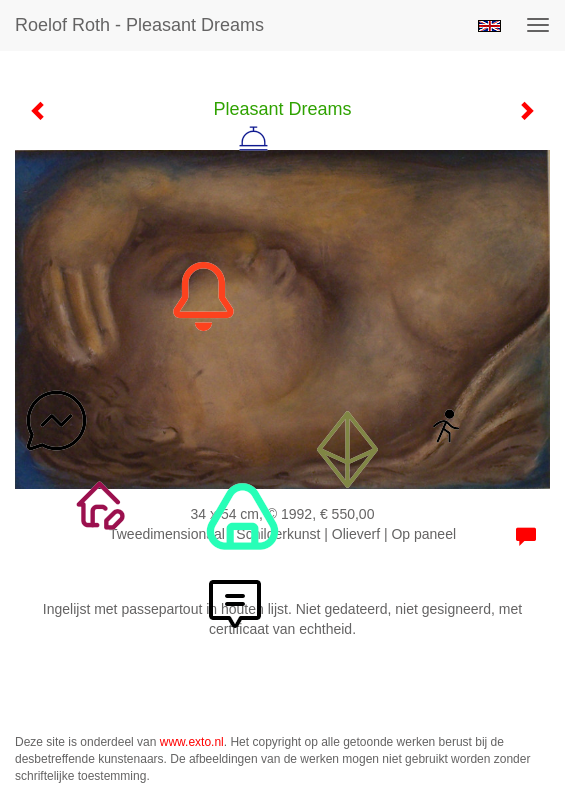  I want to click on edit home address or location, so click(99, 504).